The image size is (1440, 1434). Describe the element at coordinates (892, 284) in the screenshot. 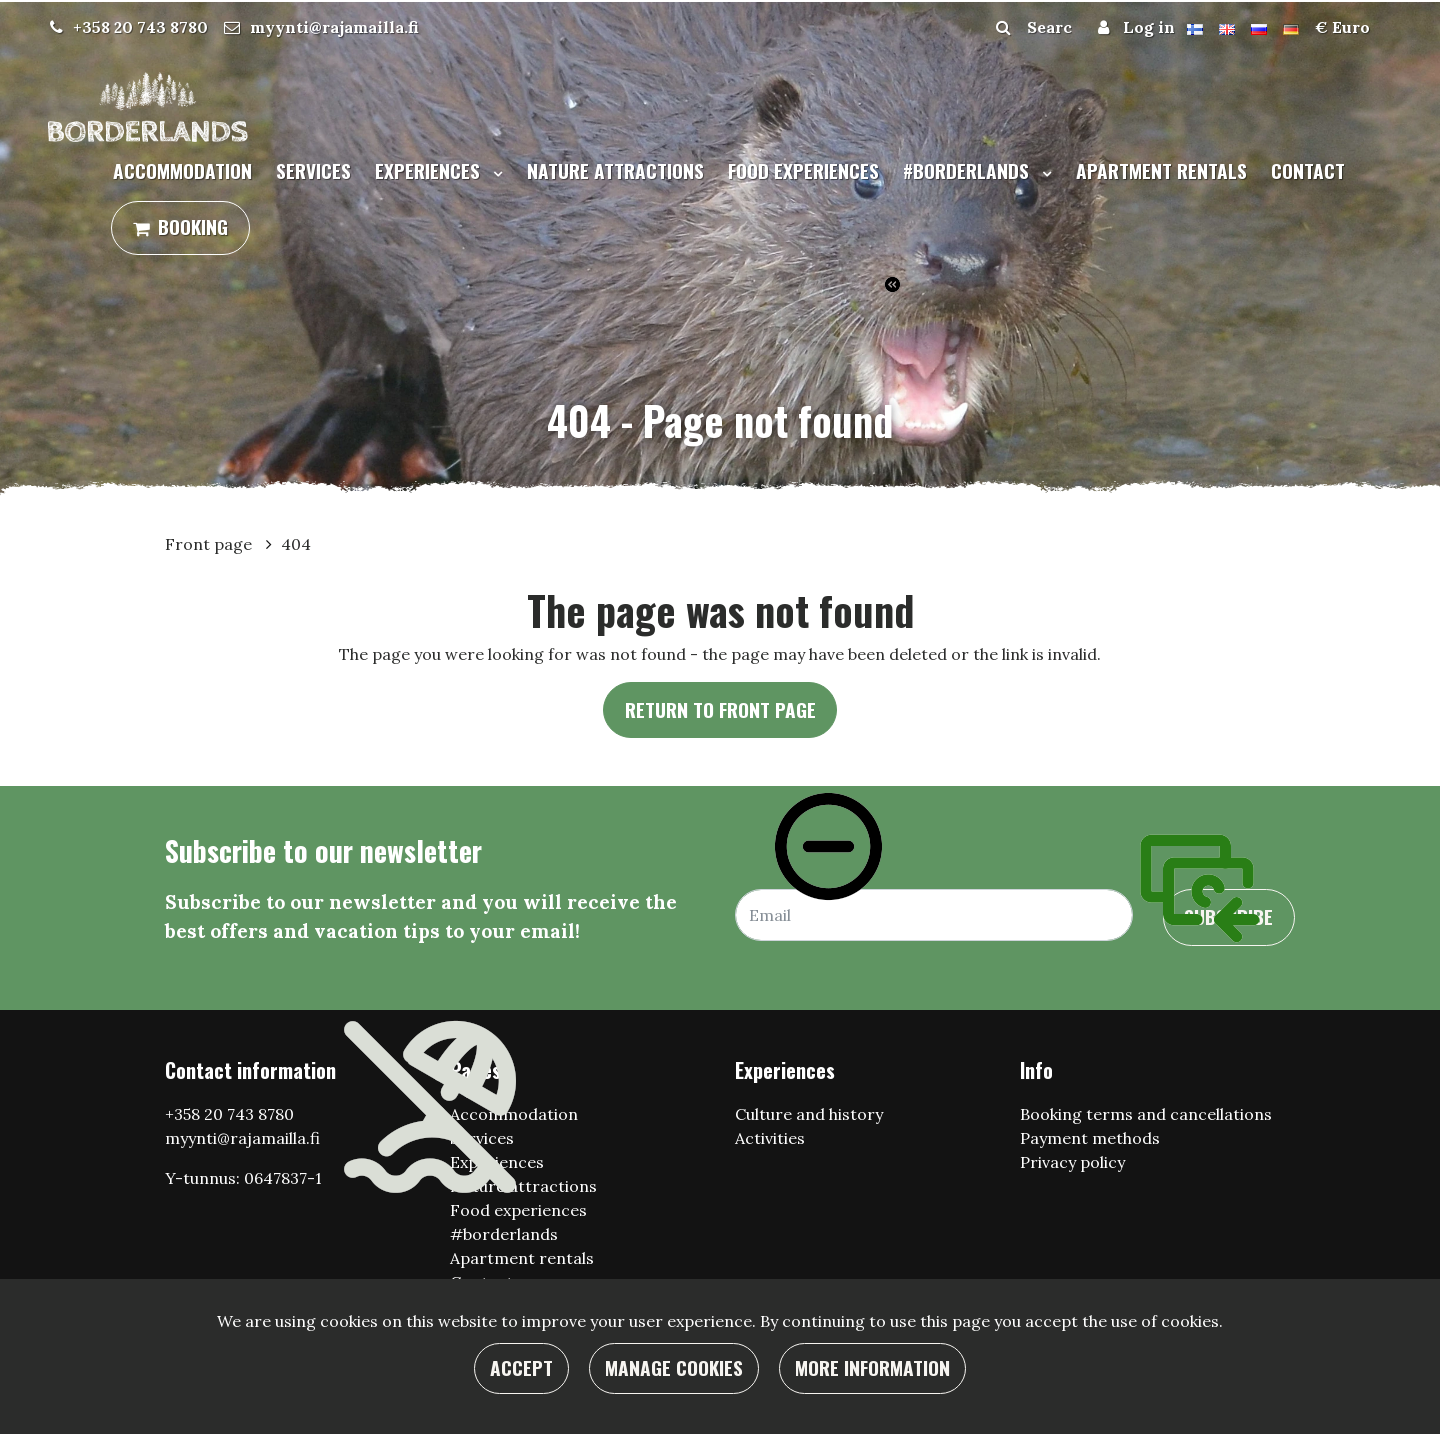

I see `go back to the beginning` at that location.